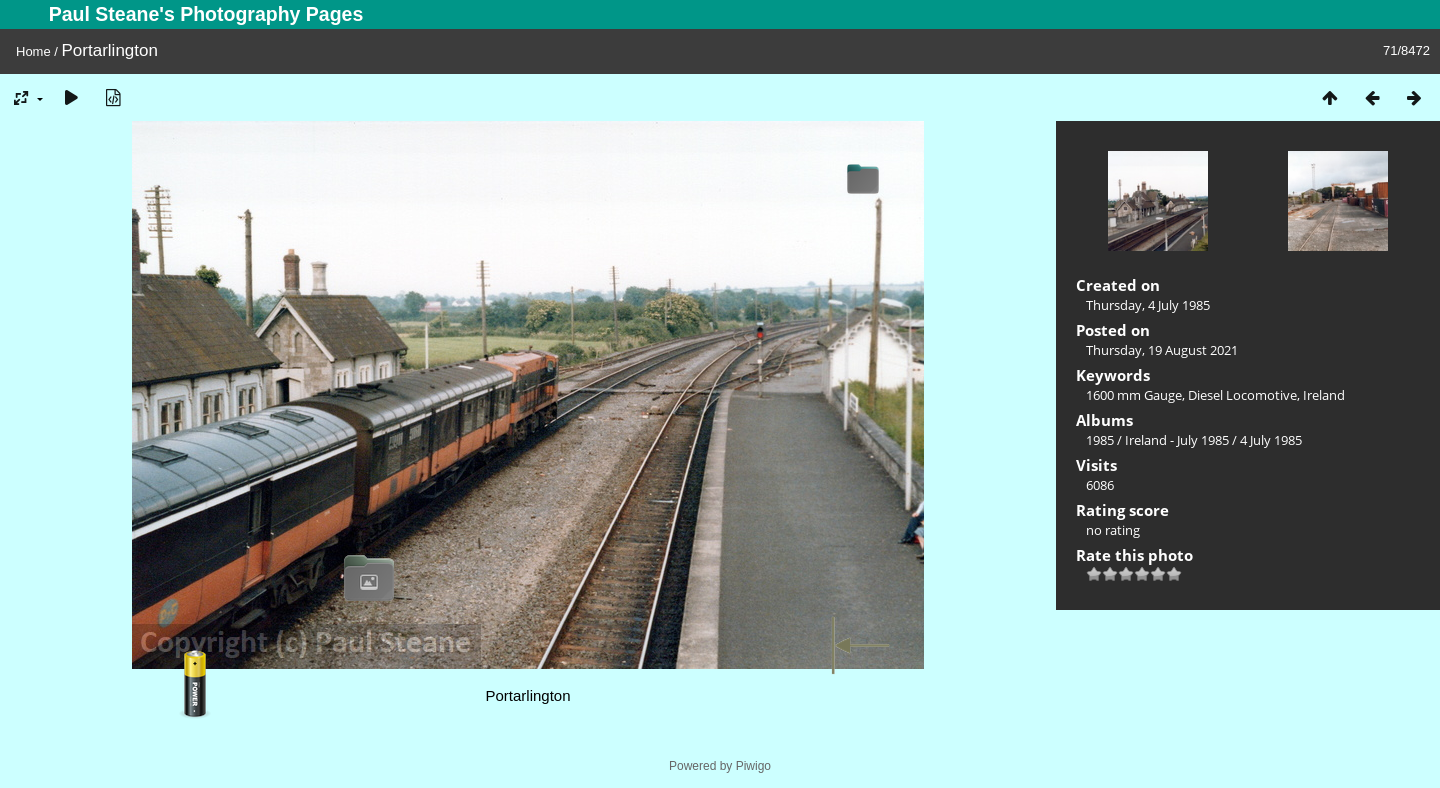 Image resolution: width=1440 pixels, height=788 pixels. I want to click on open folder to view contents, so click(863, 179).